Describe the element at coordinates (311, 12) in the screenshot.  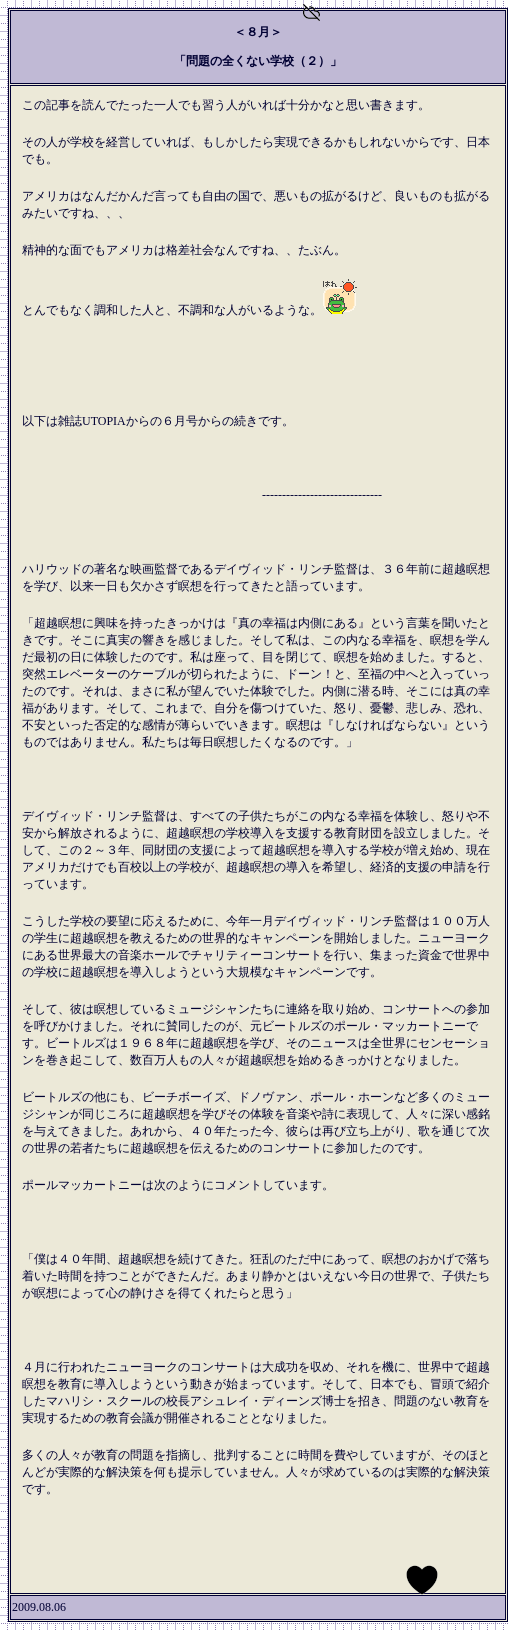
I see `indicates offline mode or no cloud connection` at that location.